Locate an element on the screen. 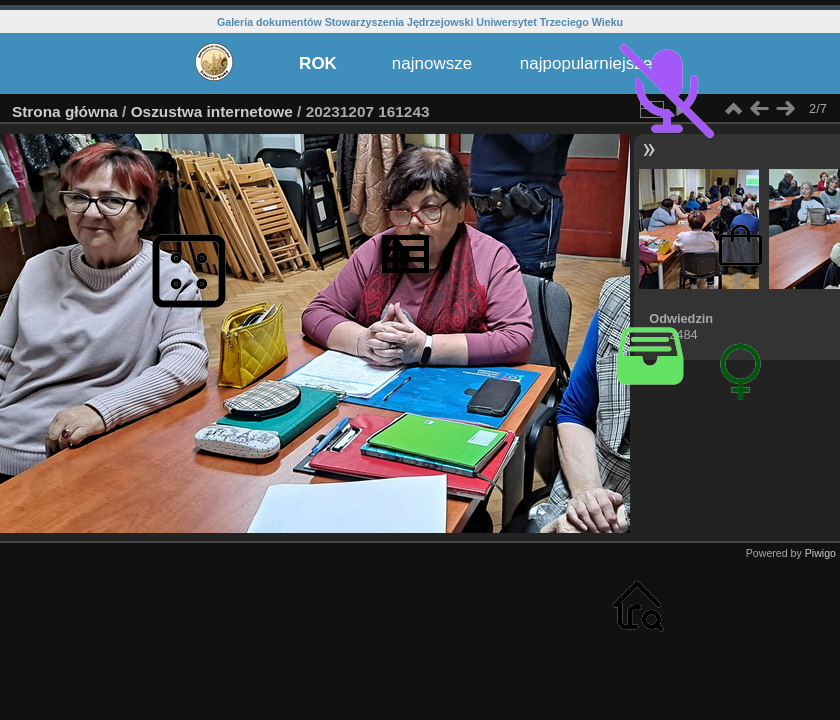  roll the dice or generate a random result is located at coordinates (189, 271).